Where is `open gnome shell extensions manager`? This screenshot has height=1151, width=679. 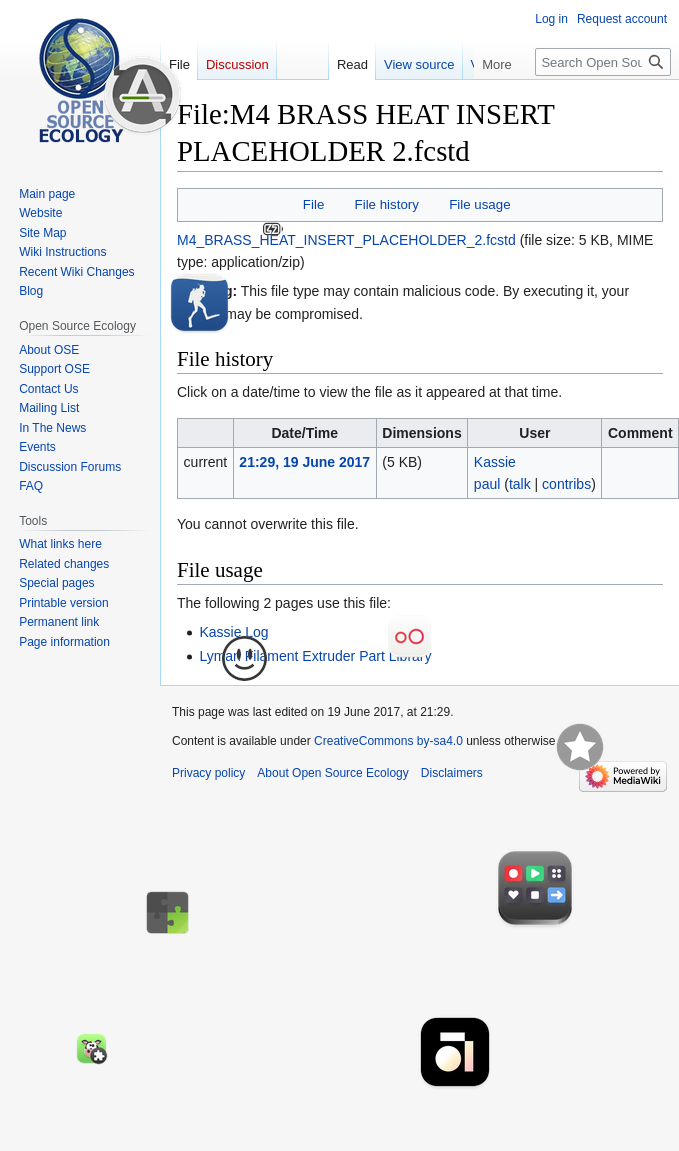 open gnome shell extensions manager is located at coordinates (167, 912).